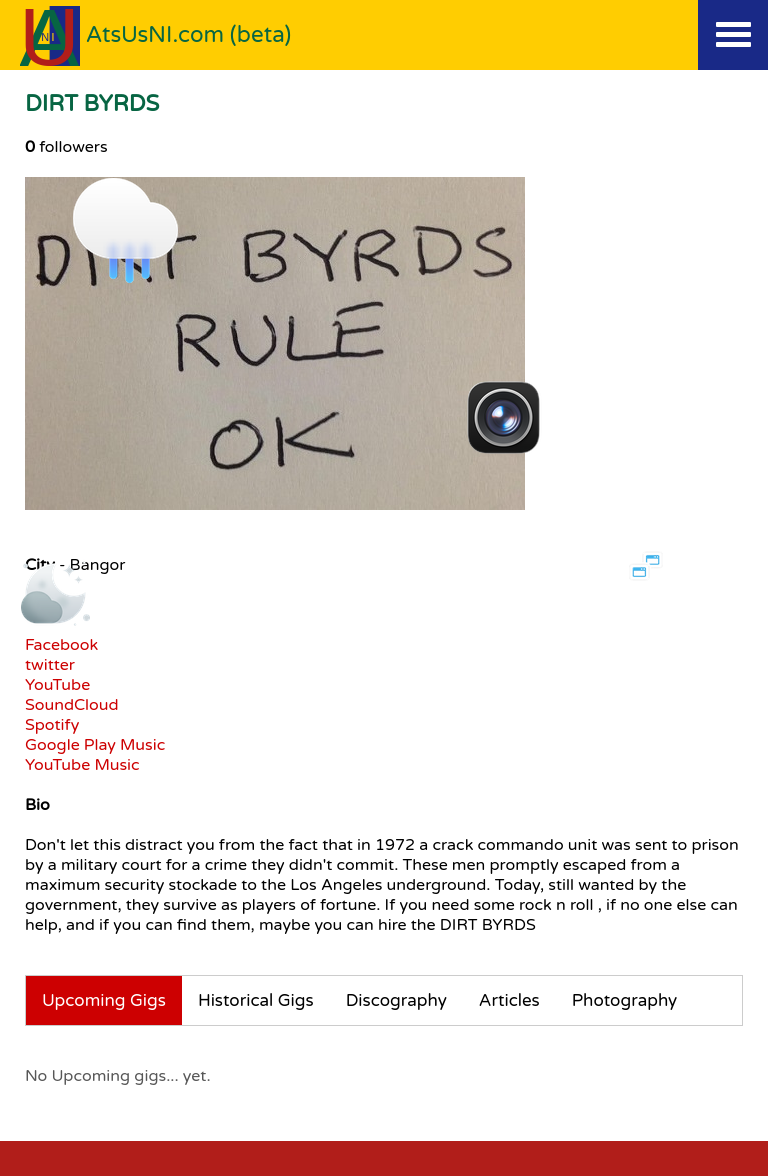 The width and height of the screenshot is (768, 1176). I want to click on duplicate display mode enabled, so click(646, 566).